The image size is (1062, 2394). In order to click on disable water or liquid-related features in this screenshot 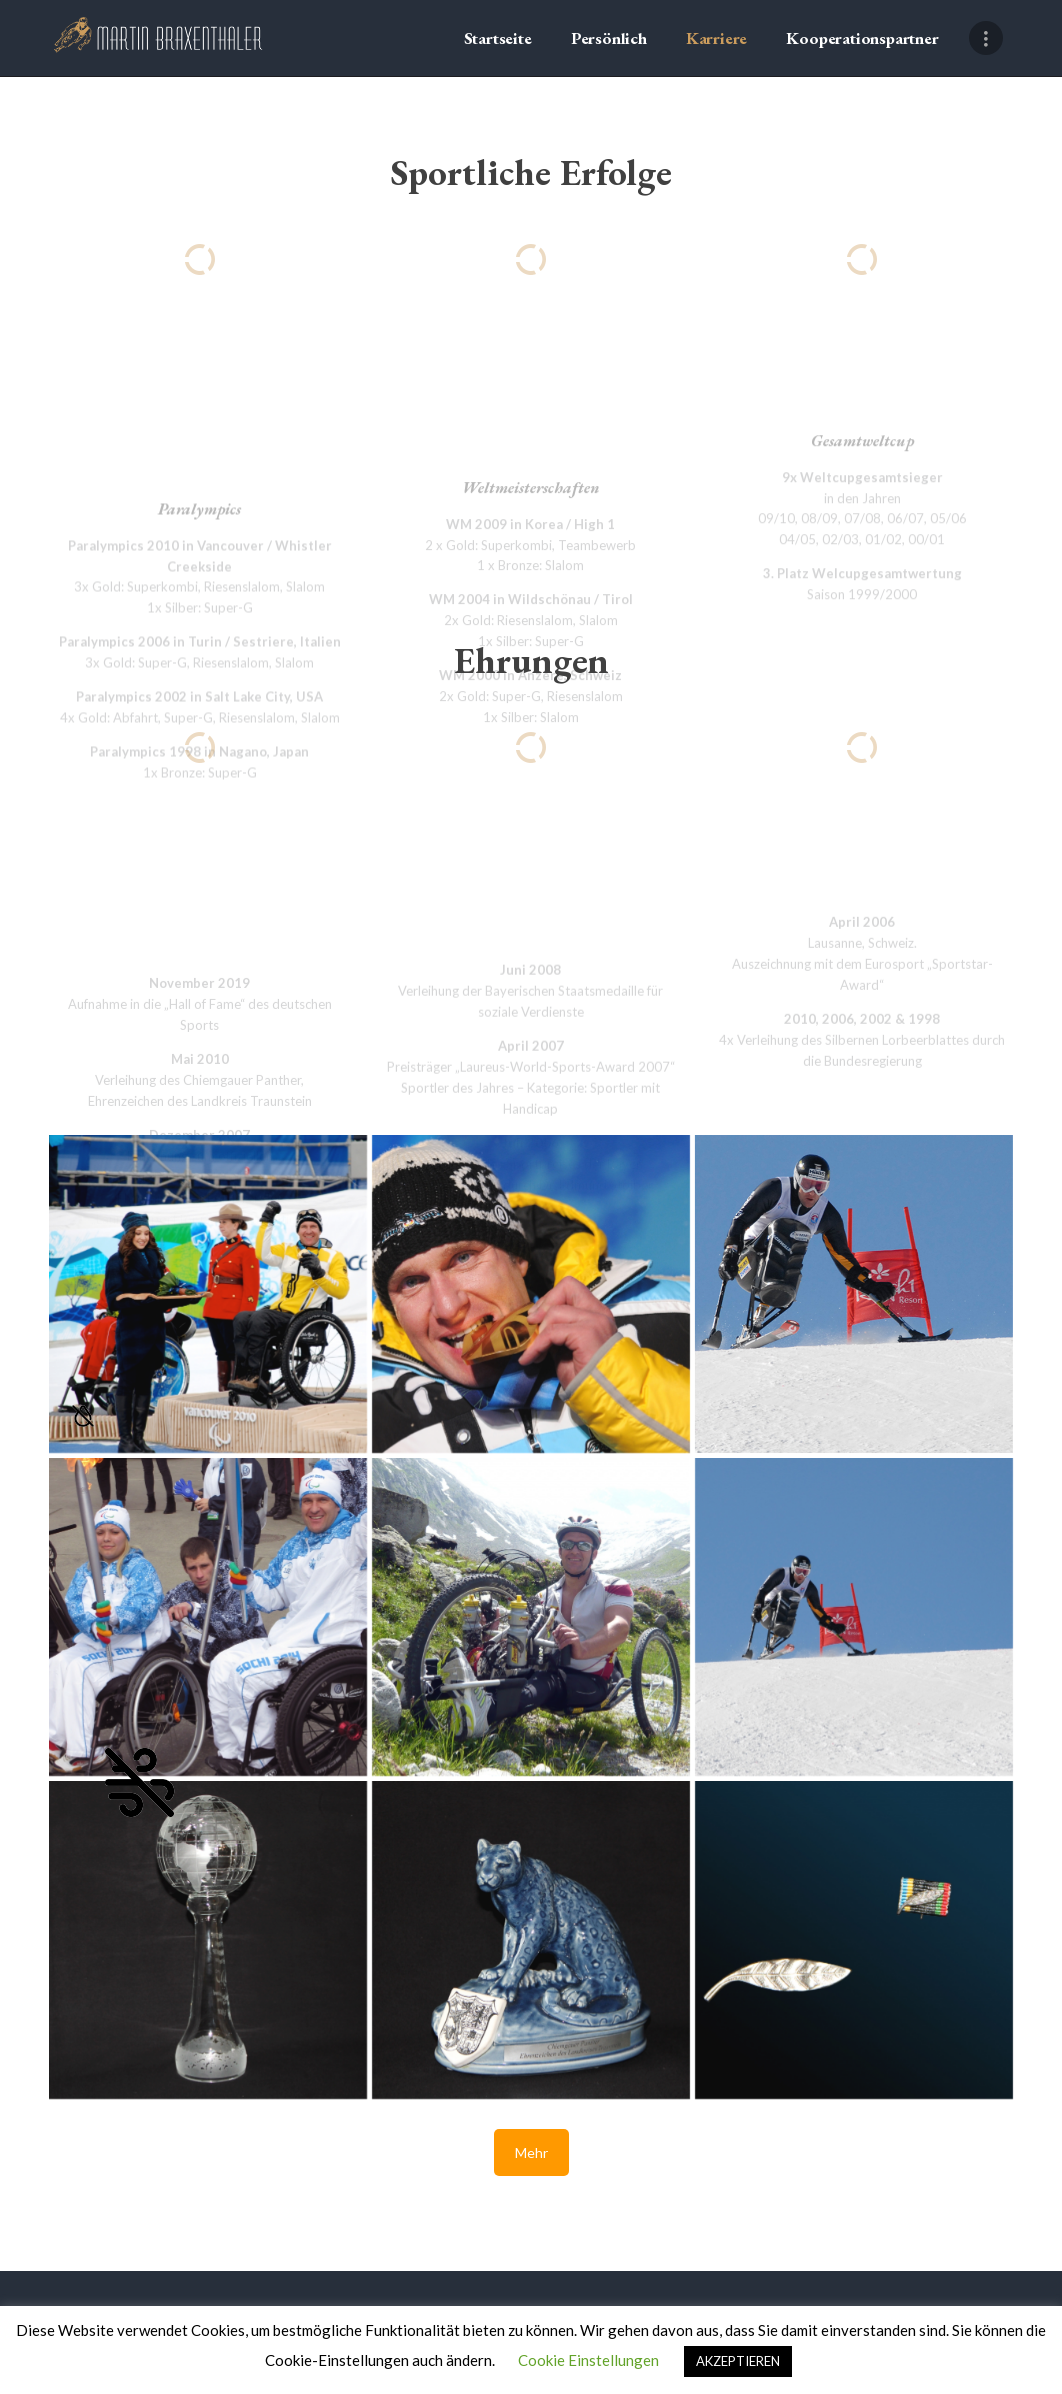, I will do `click(83, 1416)`.